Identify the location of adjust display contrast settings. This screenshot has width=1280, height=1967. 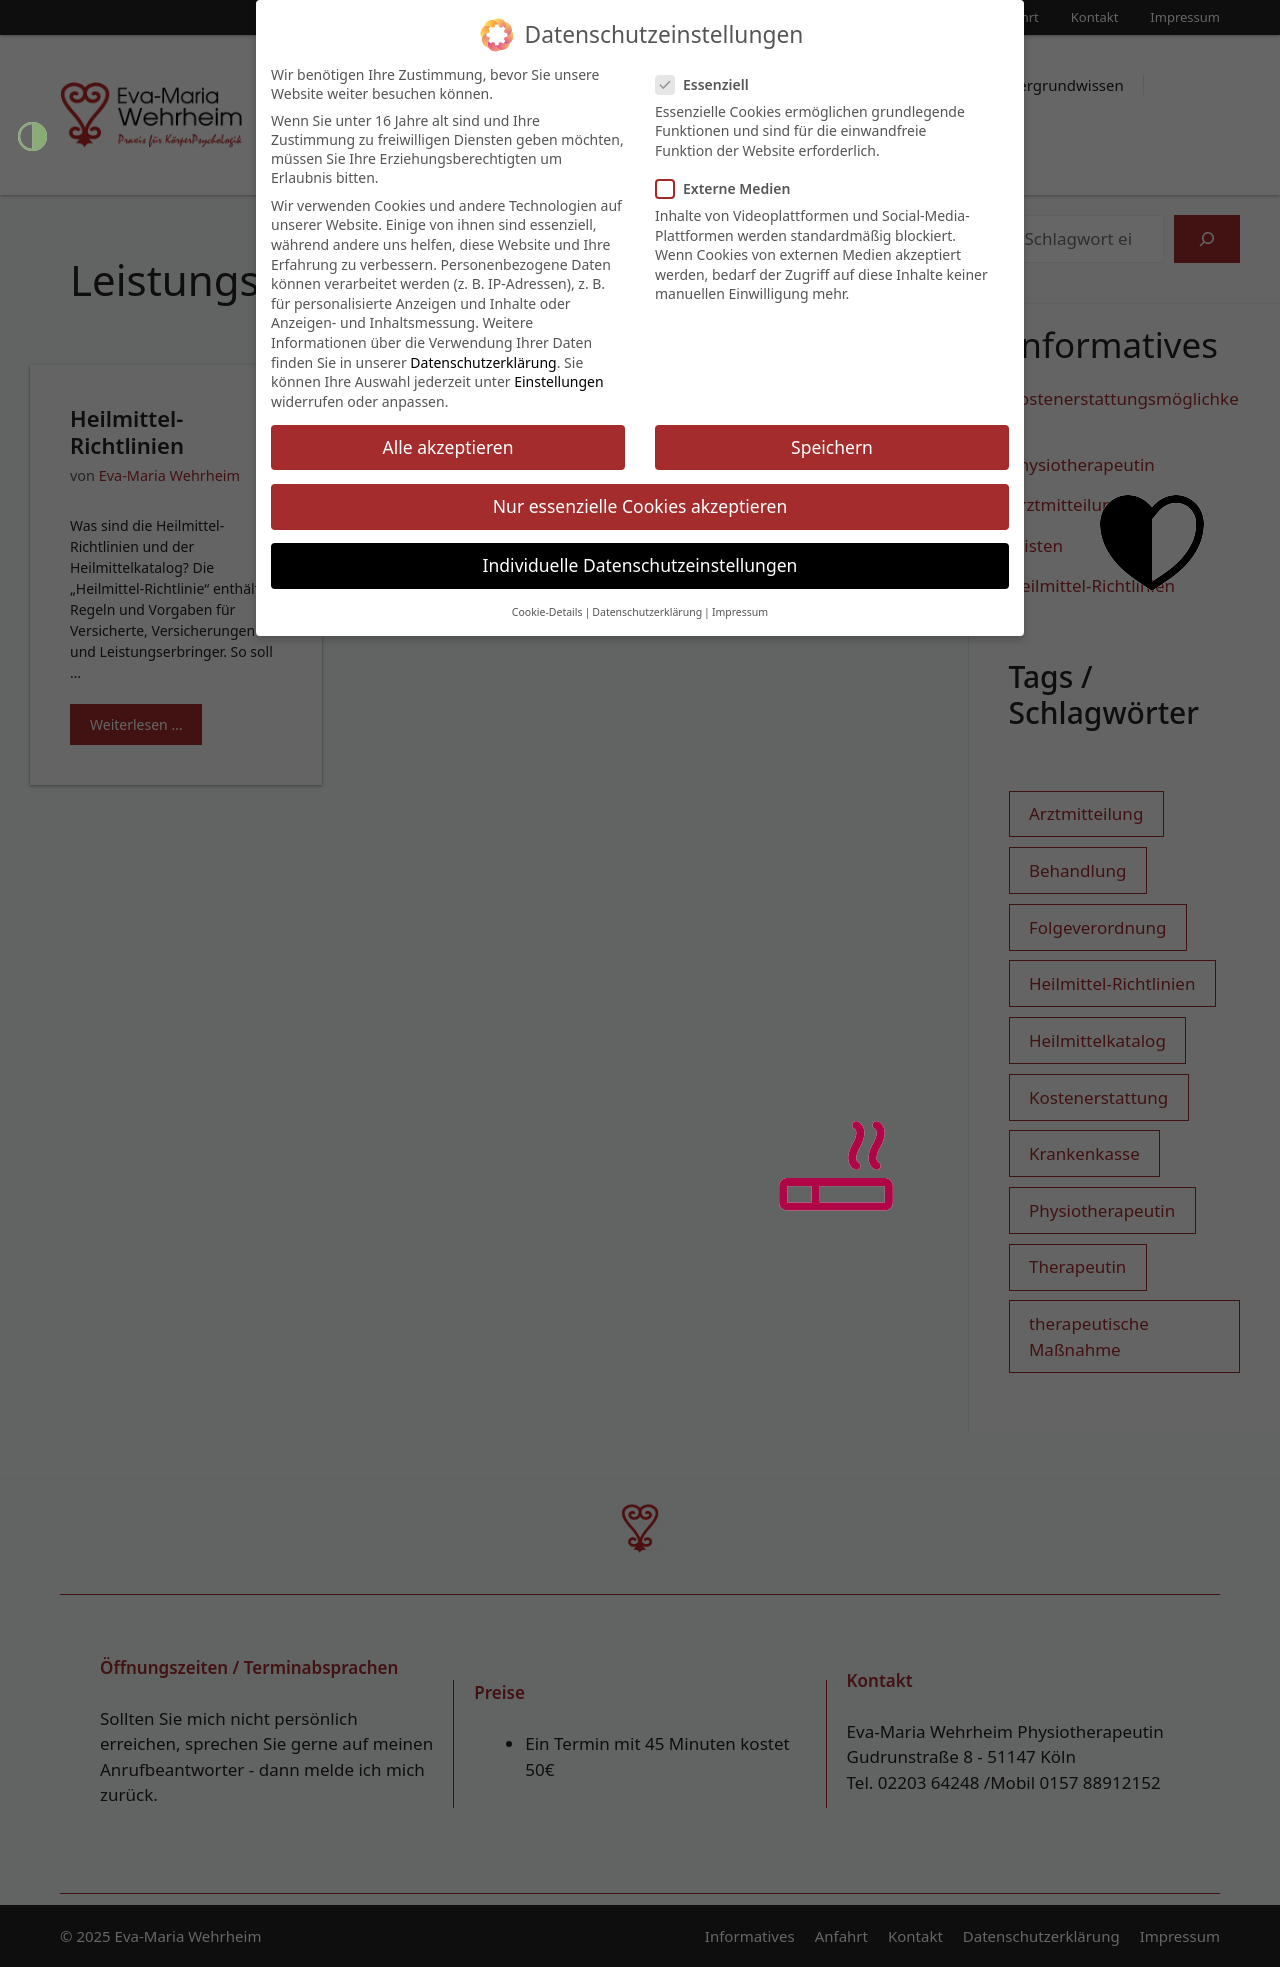
(32, 136).